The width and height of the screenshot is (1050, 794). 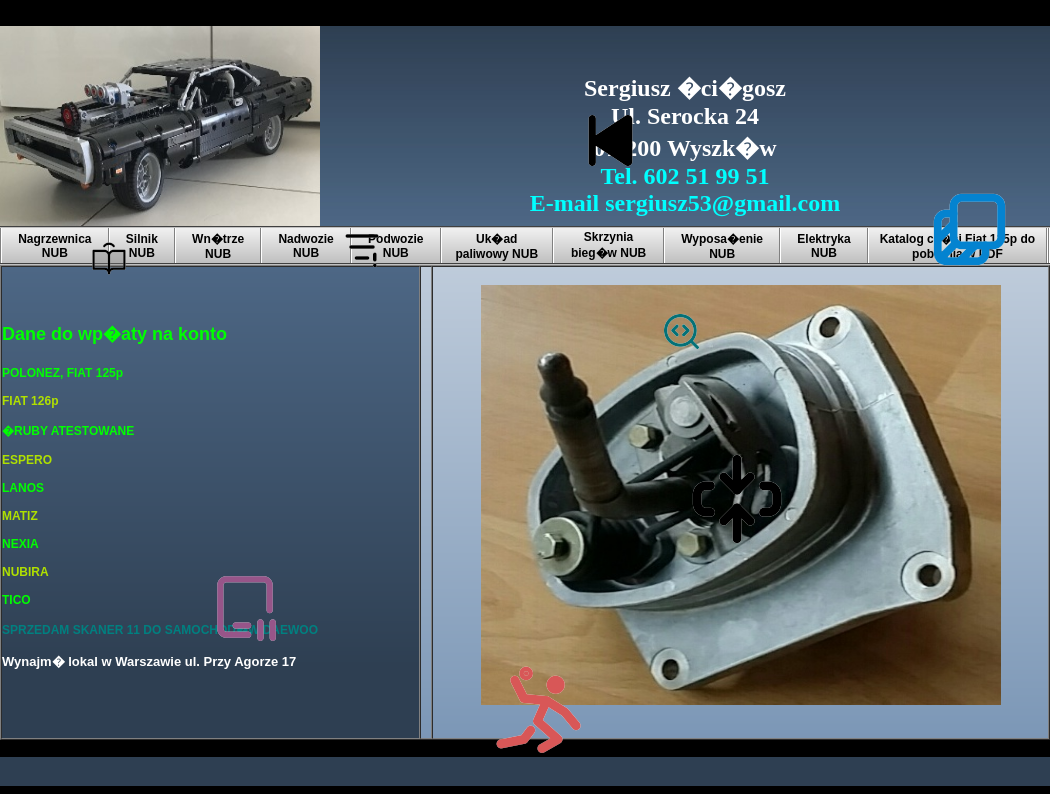 I want to click on pause media playback on iPad, so click(x=245, y=607).